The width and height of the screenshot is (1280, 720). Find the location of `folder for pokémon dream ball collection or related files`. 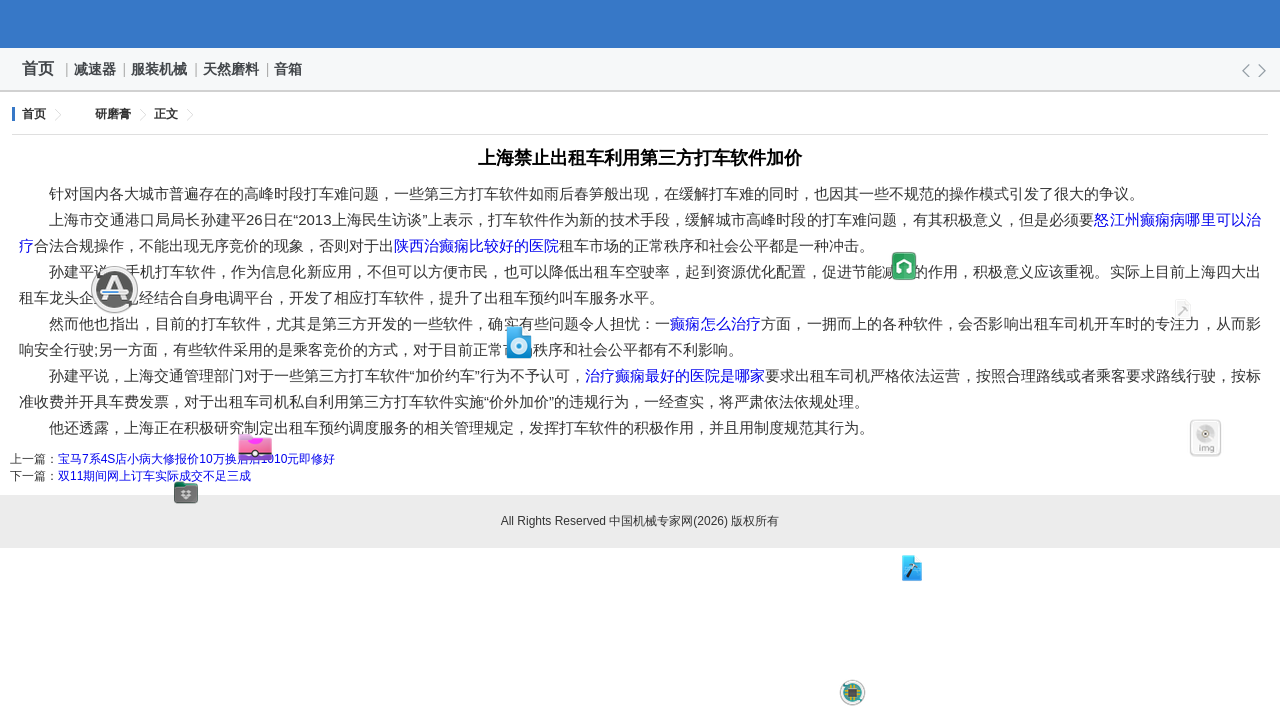

folder for pokémon dream ball collection or related files is located at coordinates (255, 448).